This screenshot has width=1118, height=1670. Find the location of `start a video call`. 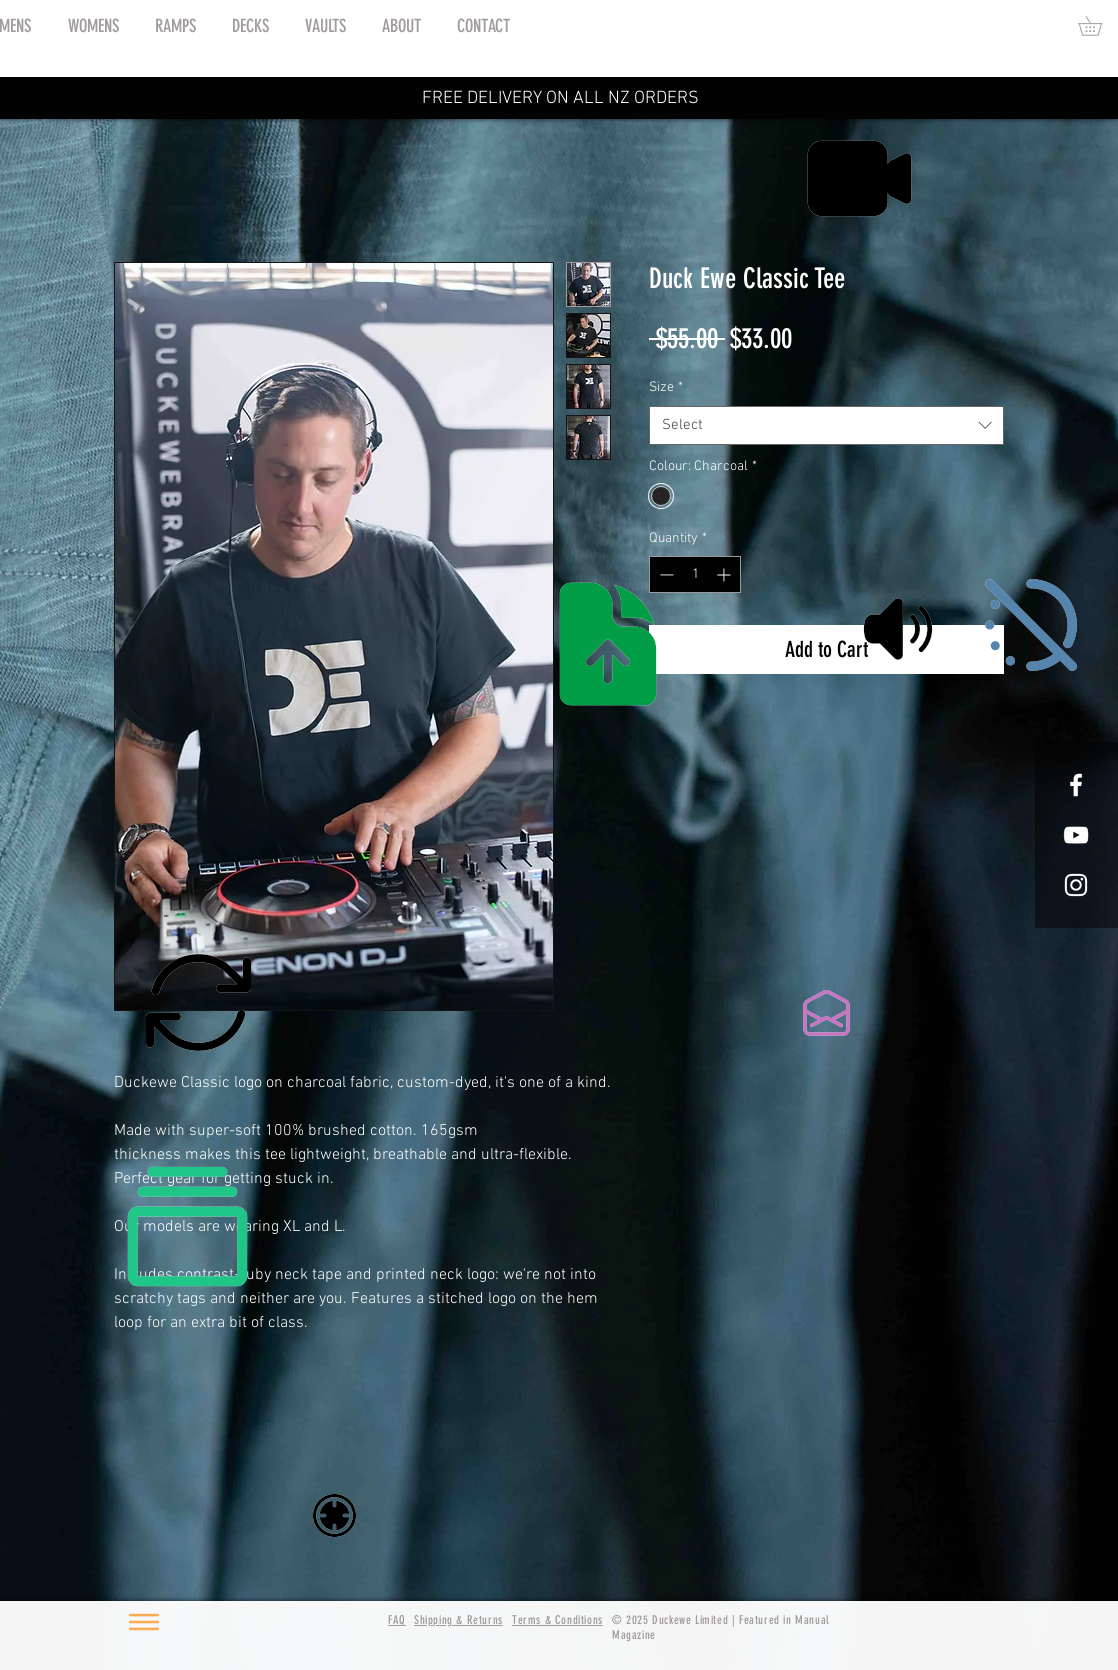

start a video call is located at coordinates (859, 178).